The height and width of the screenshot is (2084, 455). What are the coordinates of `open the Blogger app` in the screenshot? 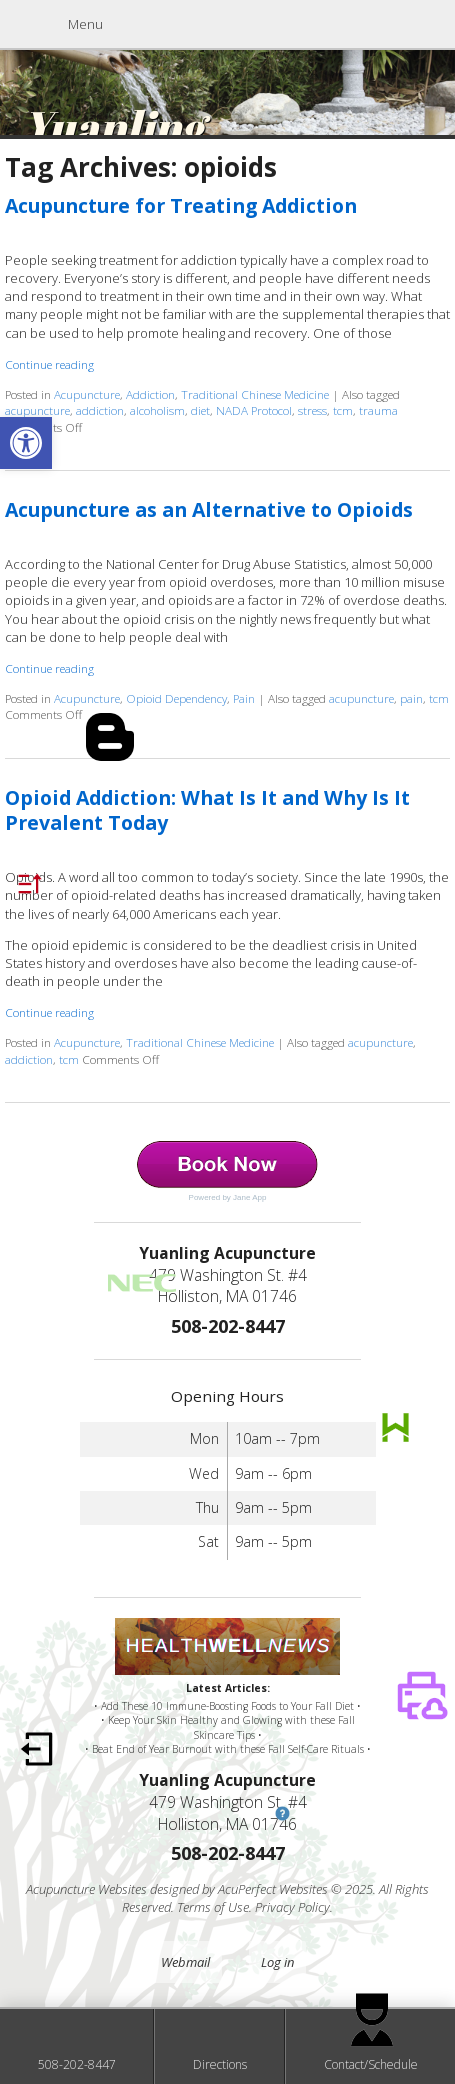 It's located at (110, 737).